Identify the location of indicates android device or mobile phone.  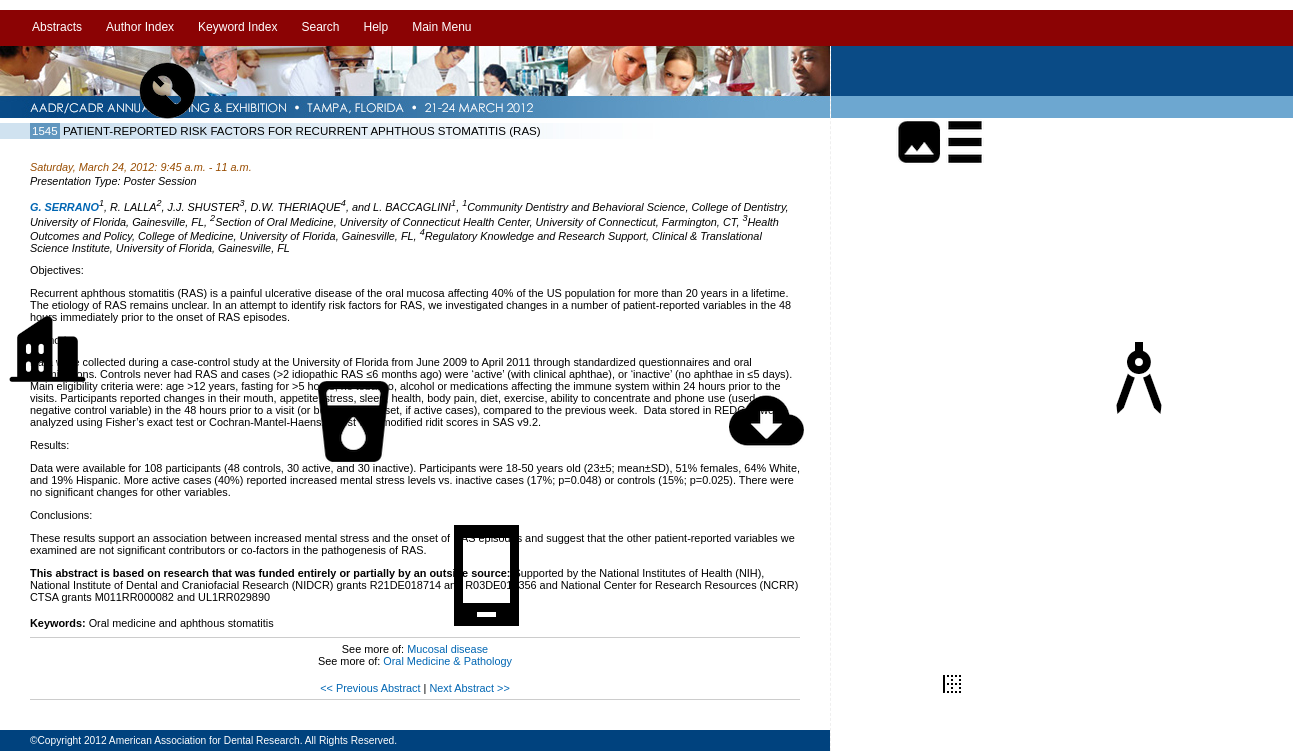
(486, 575).